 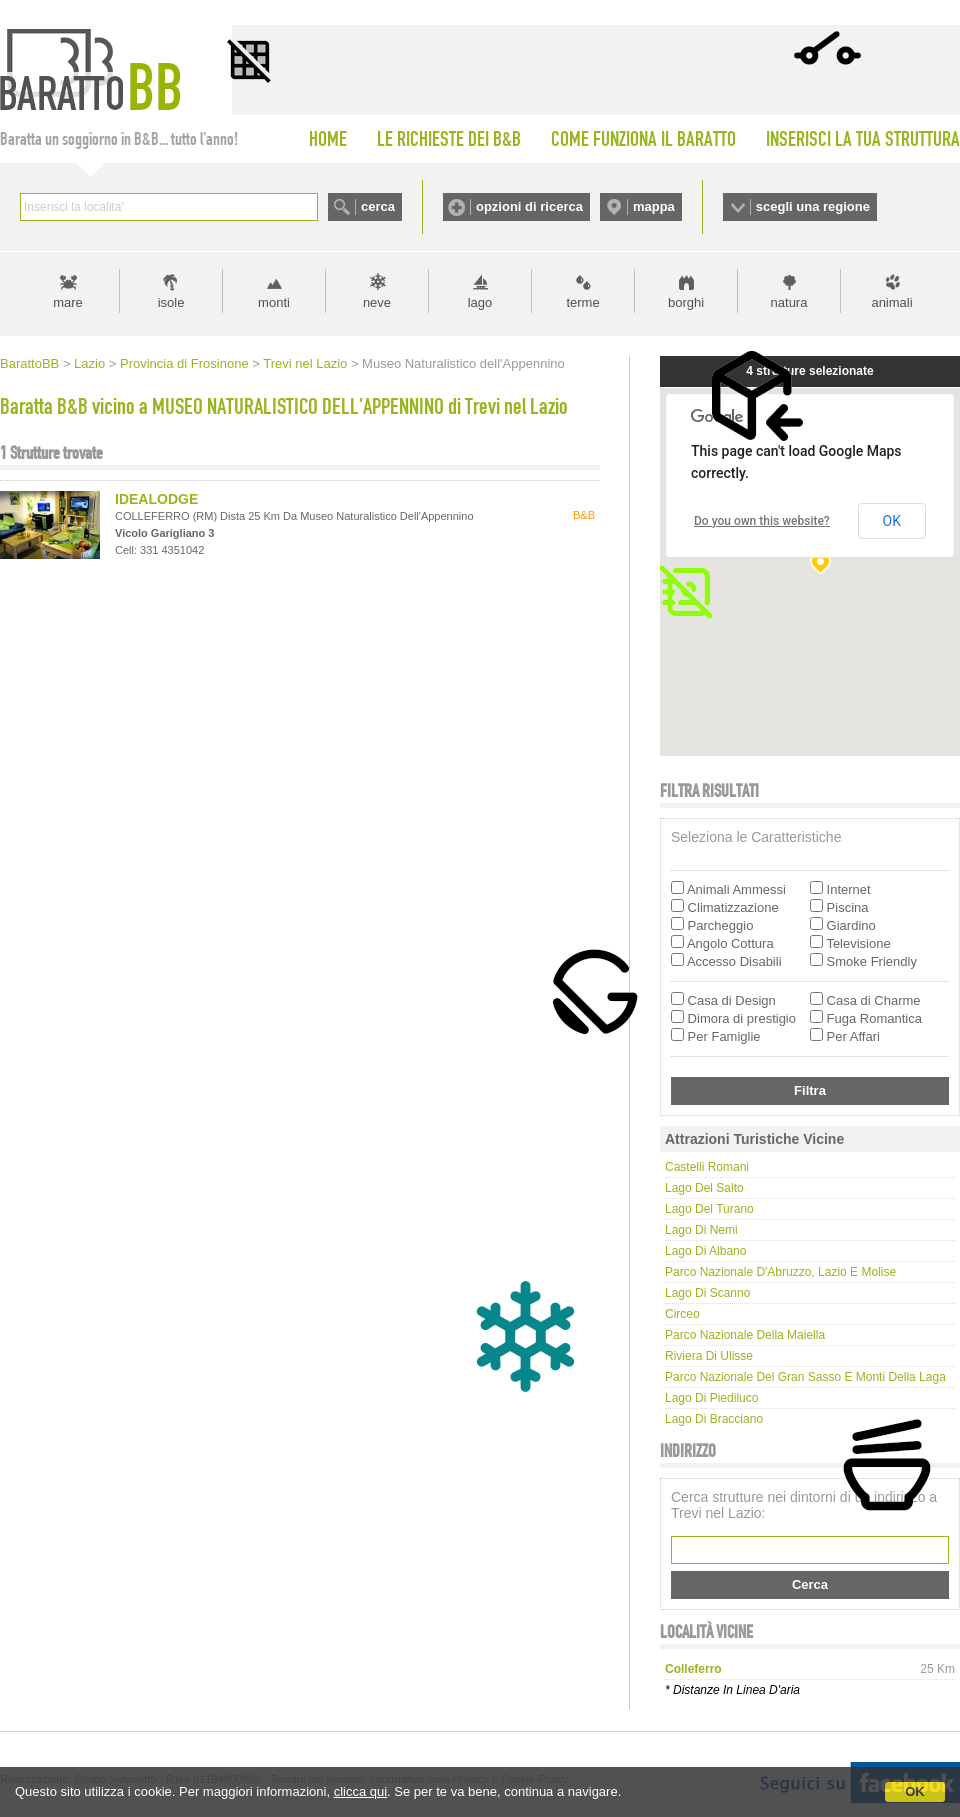 I want to click on contacts unavailable or disabled, so click(x=686, y=592).